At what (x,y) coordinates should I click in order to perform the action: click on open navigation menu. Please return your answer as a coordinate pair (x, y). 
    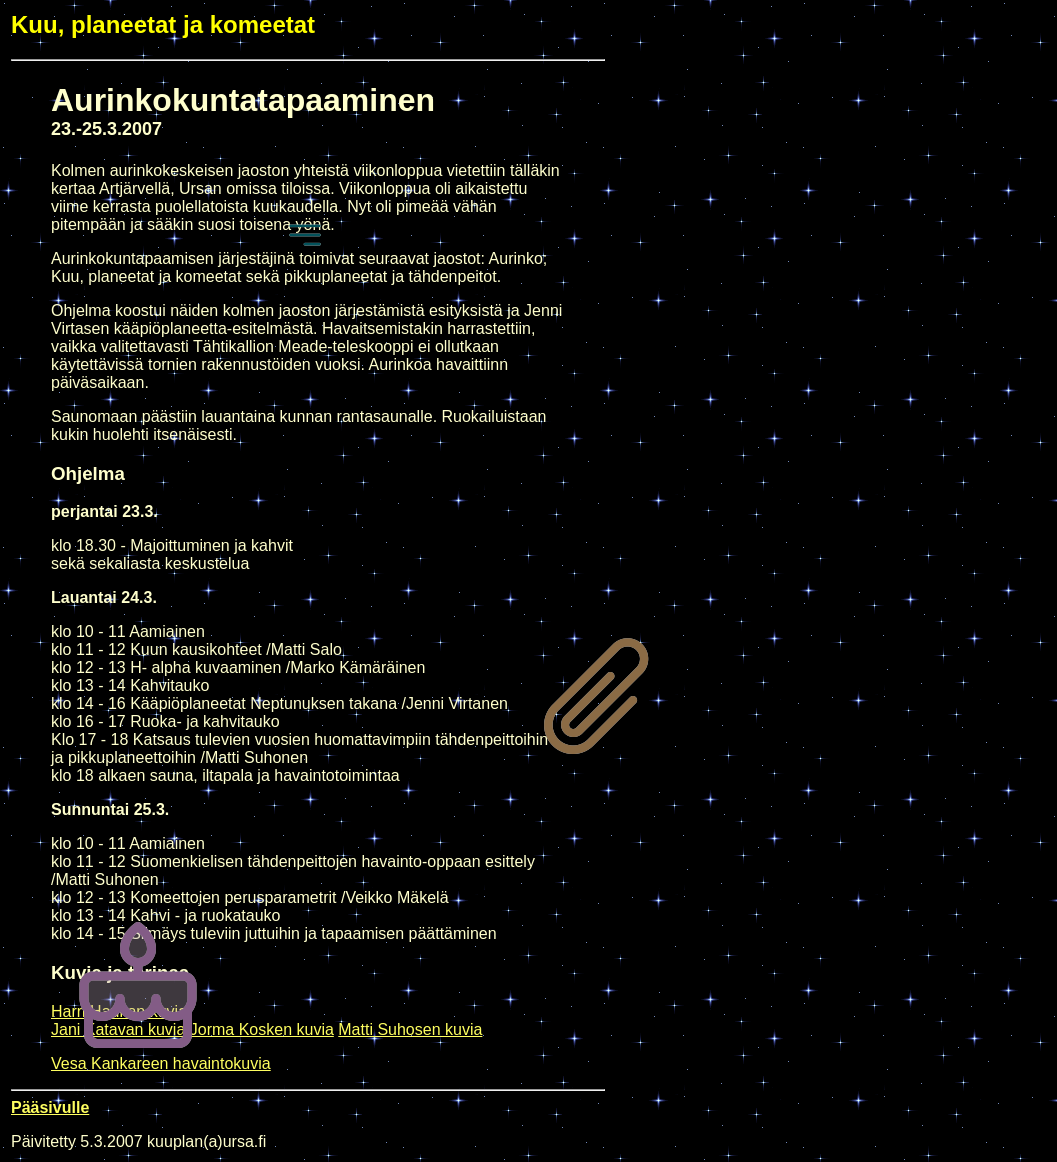
    Looking at the image, I should click on (305, 235).